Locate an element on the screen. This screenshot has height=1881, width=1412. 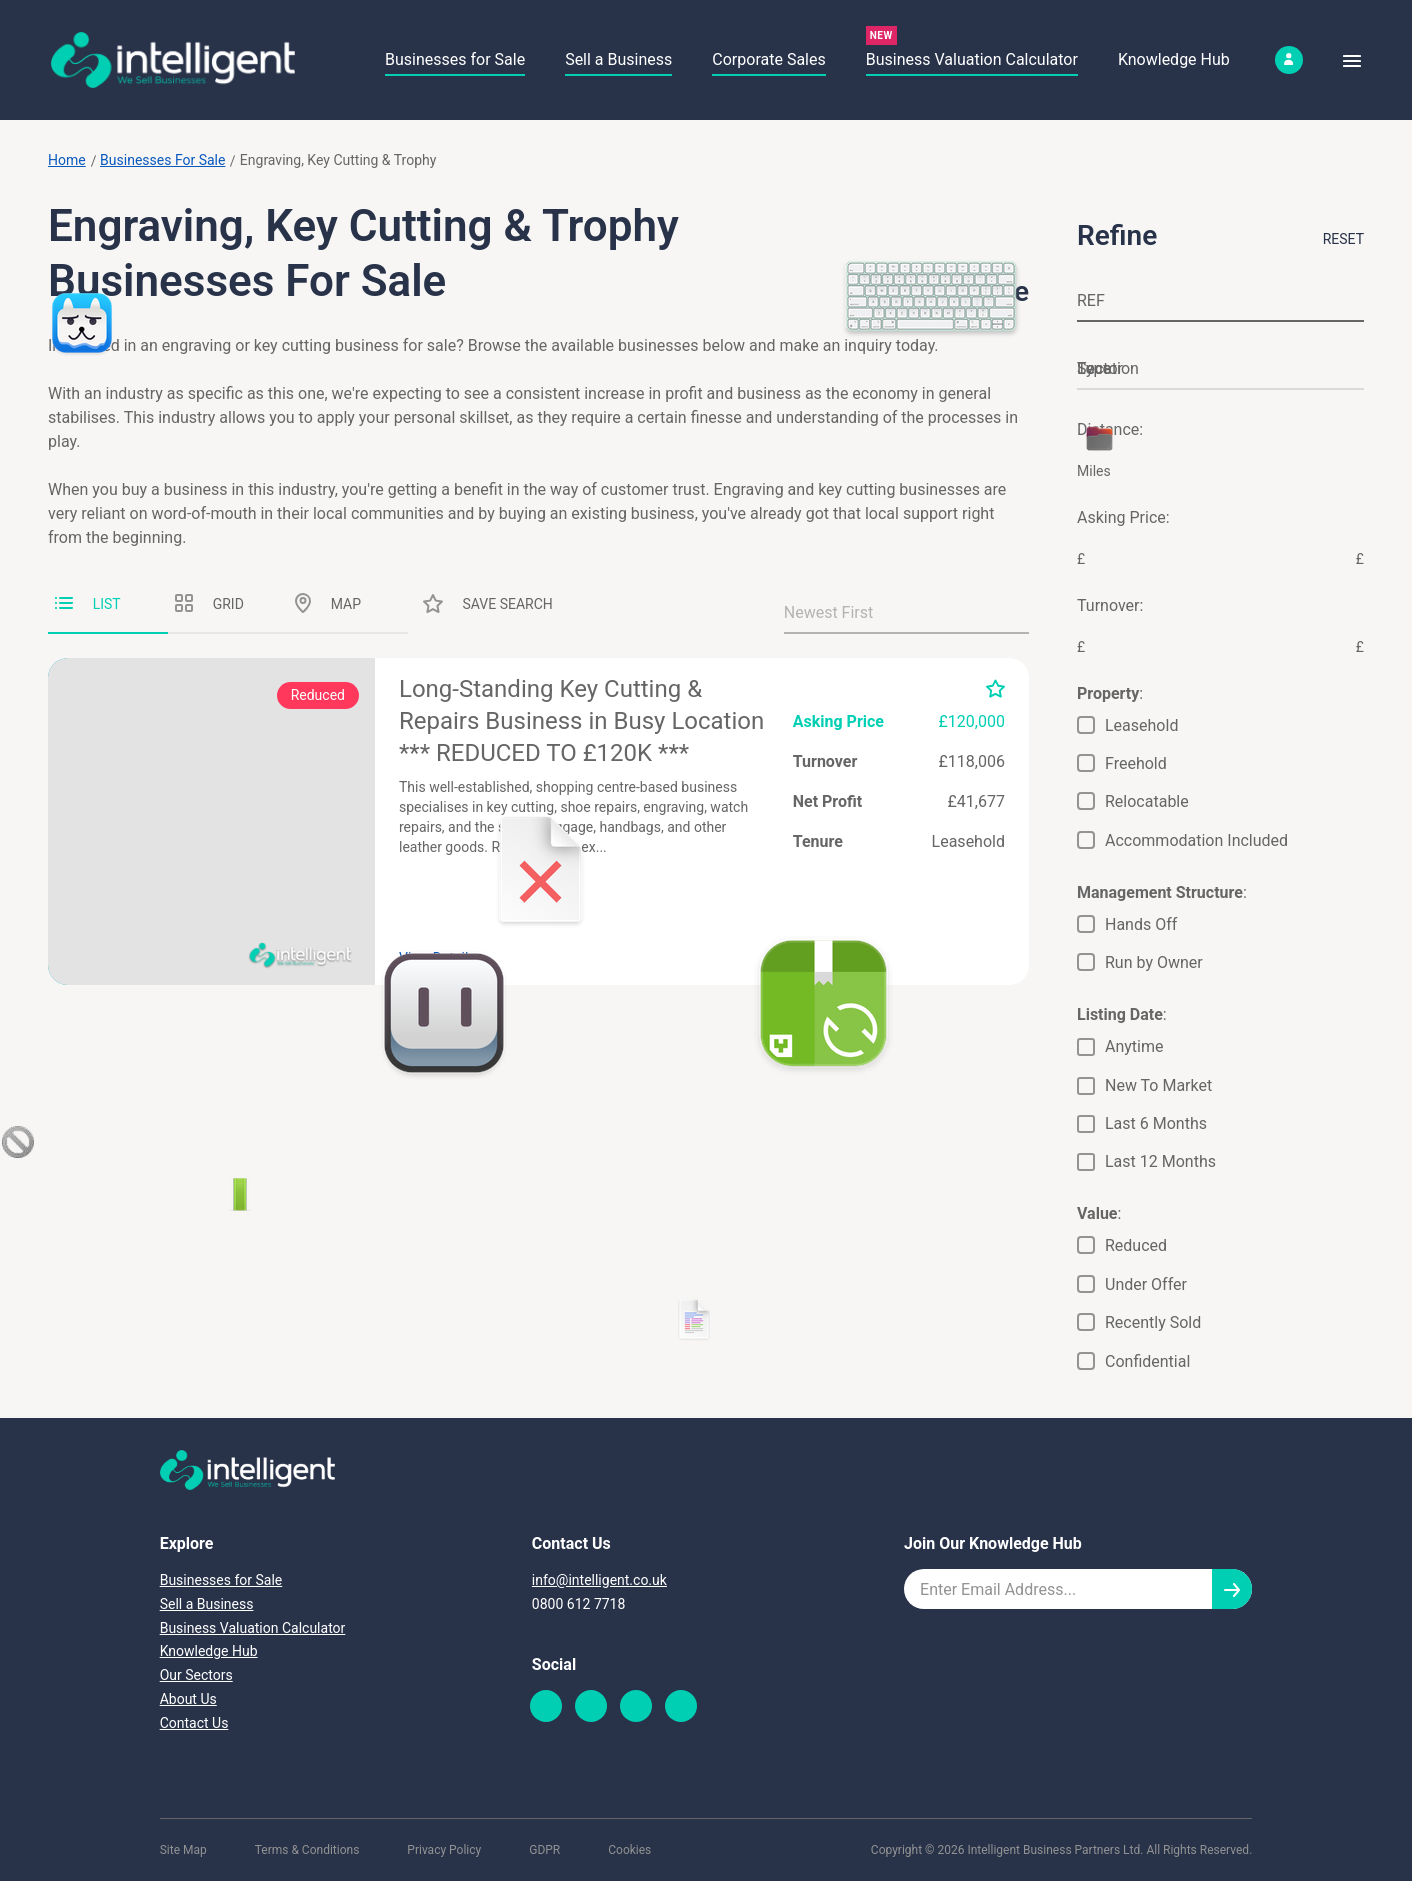
a script or code file is located at coordinates (694, 1320).